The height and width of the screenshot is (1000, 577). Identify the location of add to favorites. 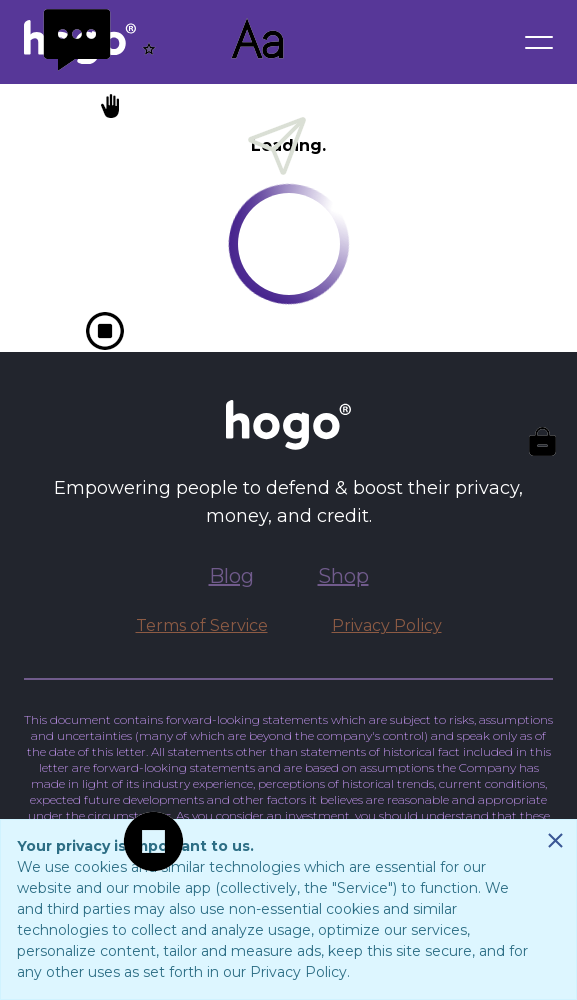
(149, 49).